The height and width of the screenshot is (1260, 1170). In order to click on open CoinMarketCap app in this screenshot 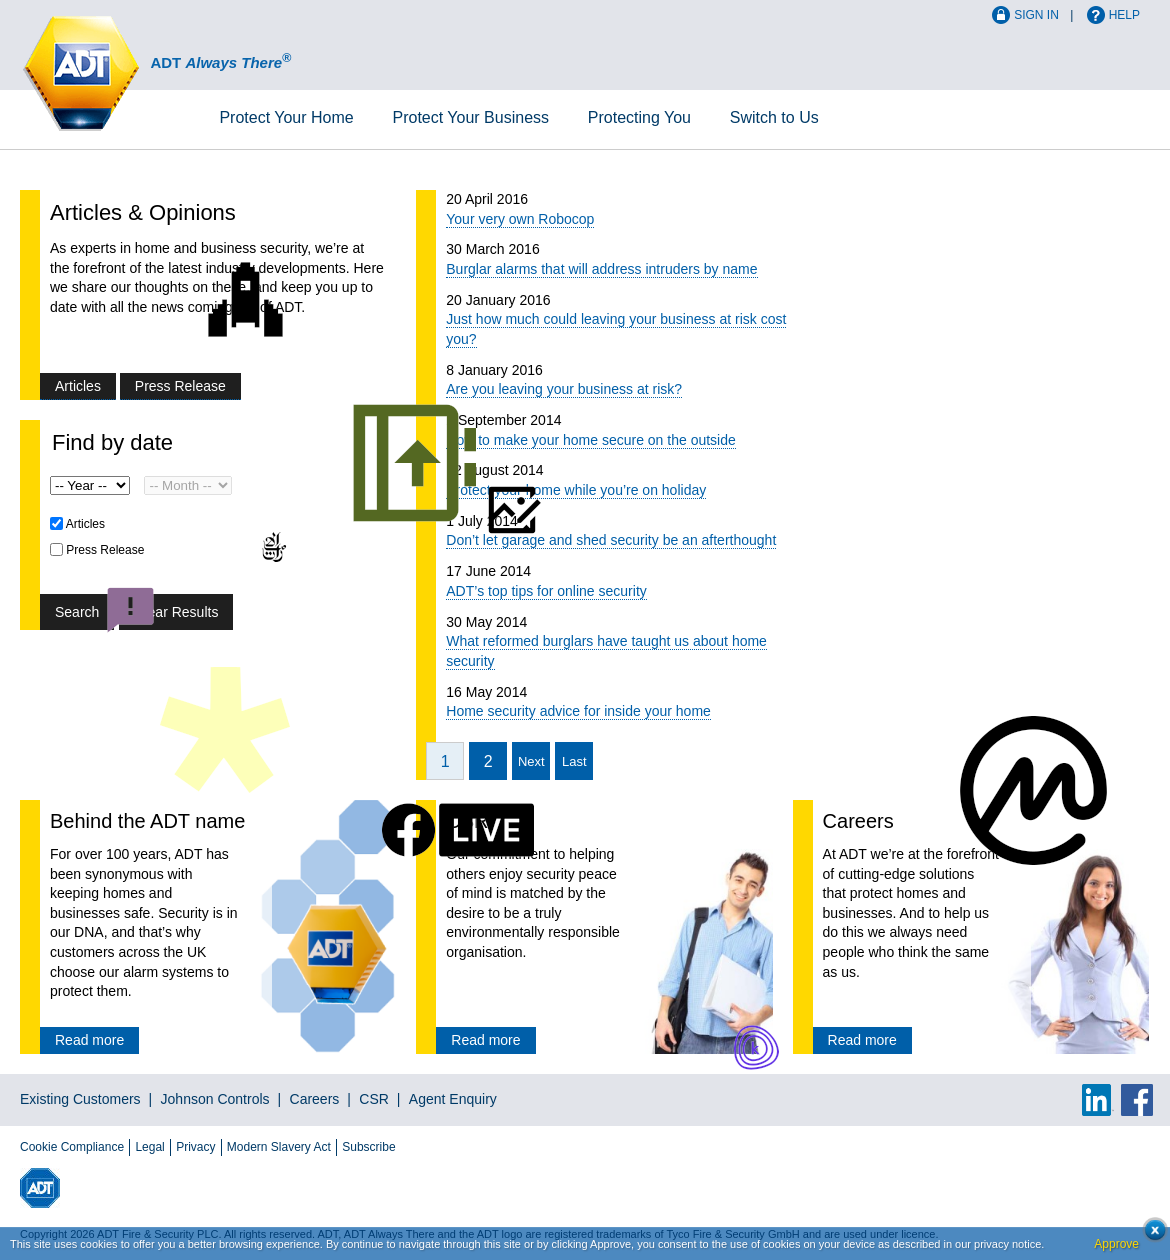, I will do `click(1033, 790)`.